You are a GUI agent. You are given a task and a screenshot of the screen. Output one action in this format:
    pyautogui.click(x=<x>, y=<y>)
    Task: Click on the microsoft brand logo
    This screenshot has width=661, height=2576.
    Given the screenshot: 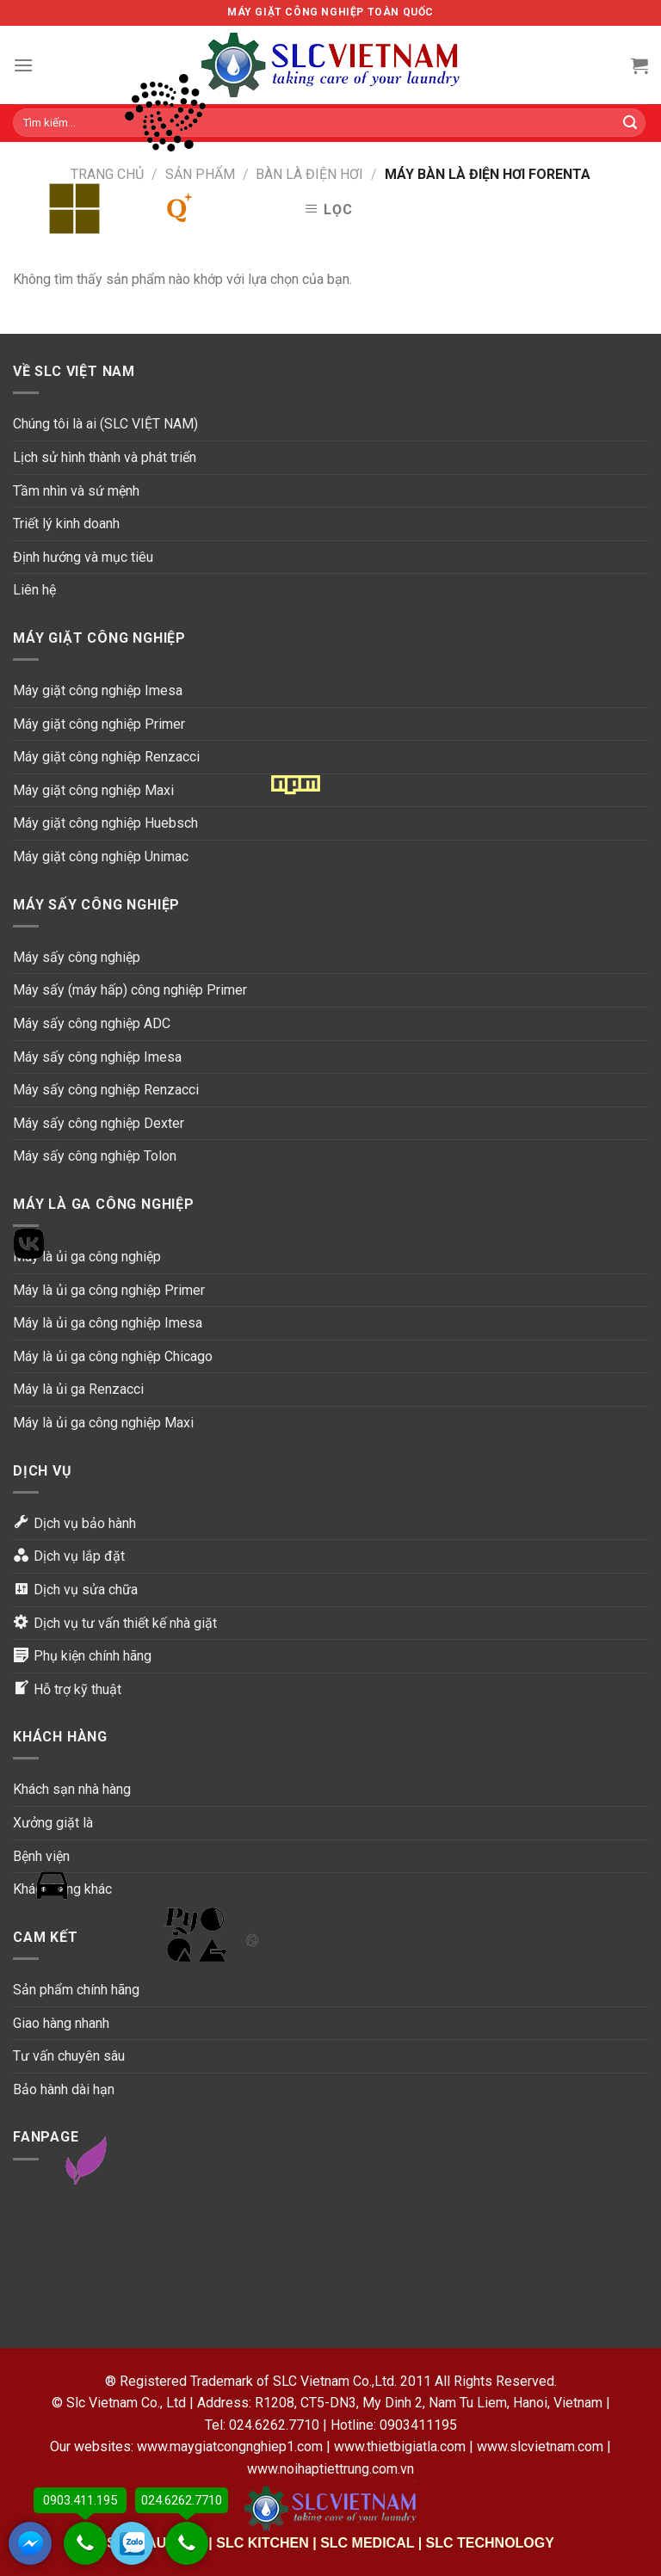 What is the action you would take?
    pyautogui.click(x=74, y=208)
    